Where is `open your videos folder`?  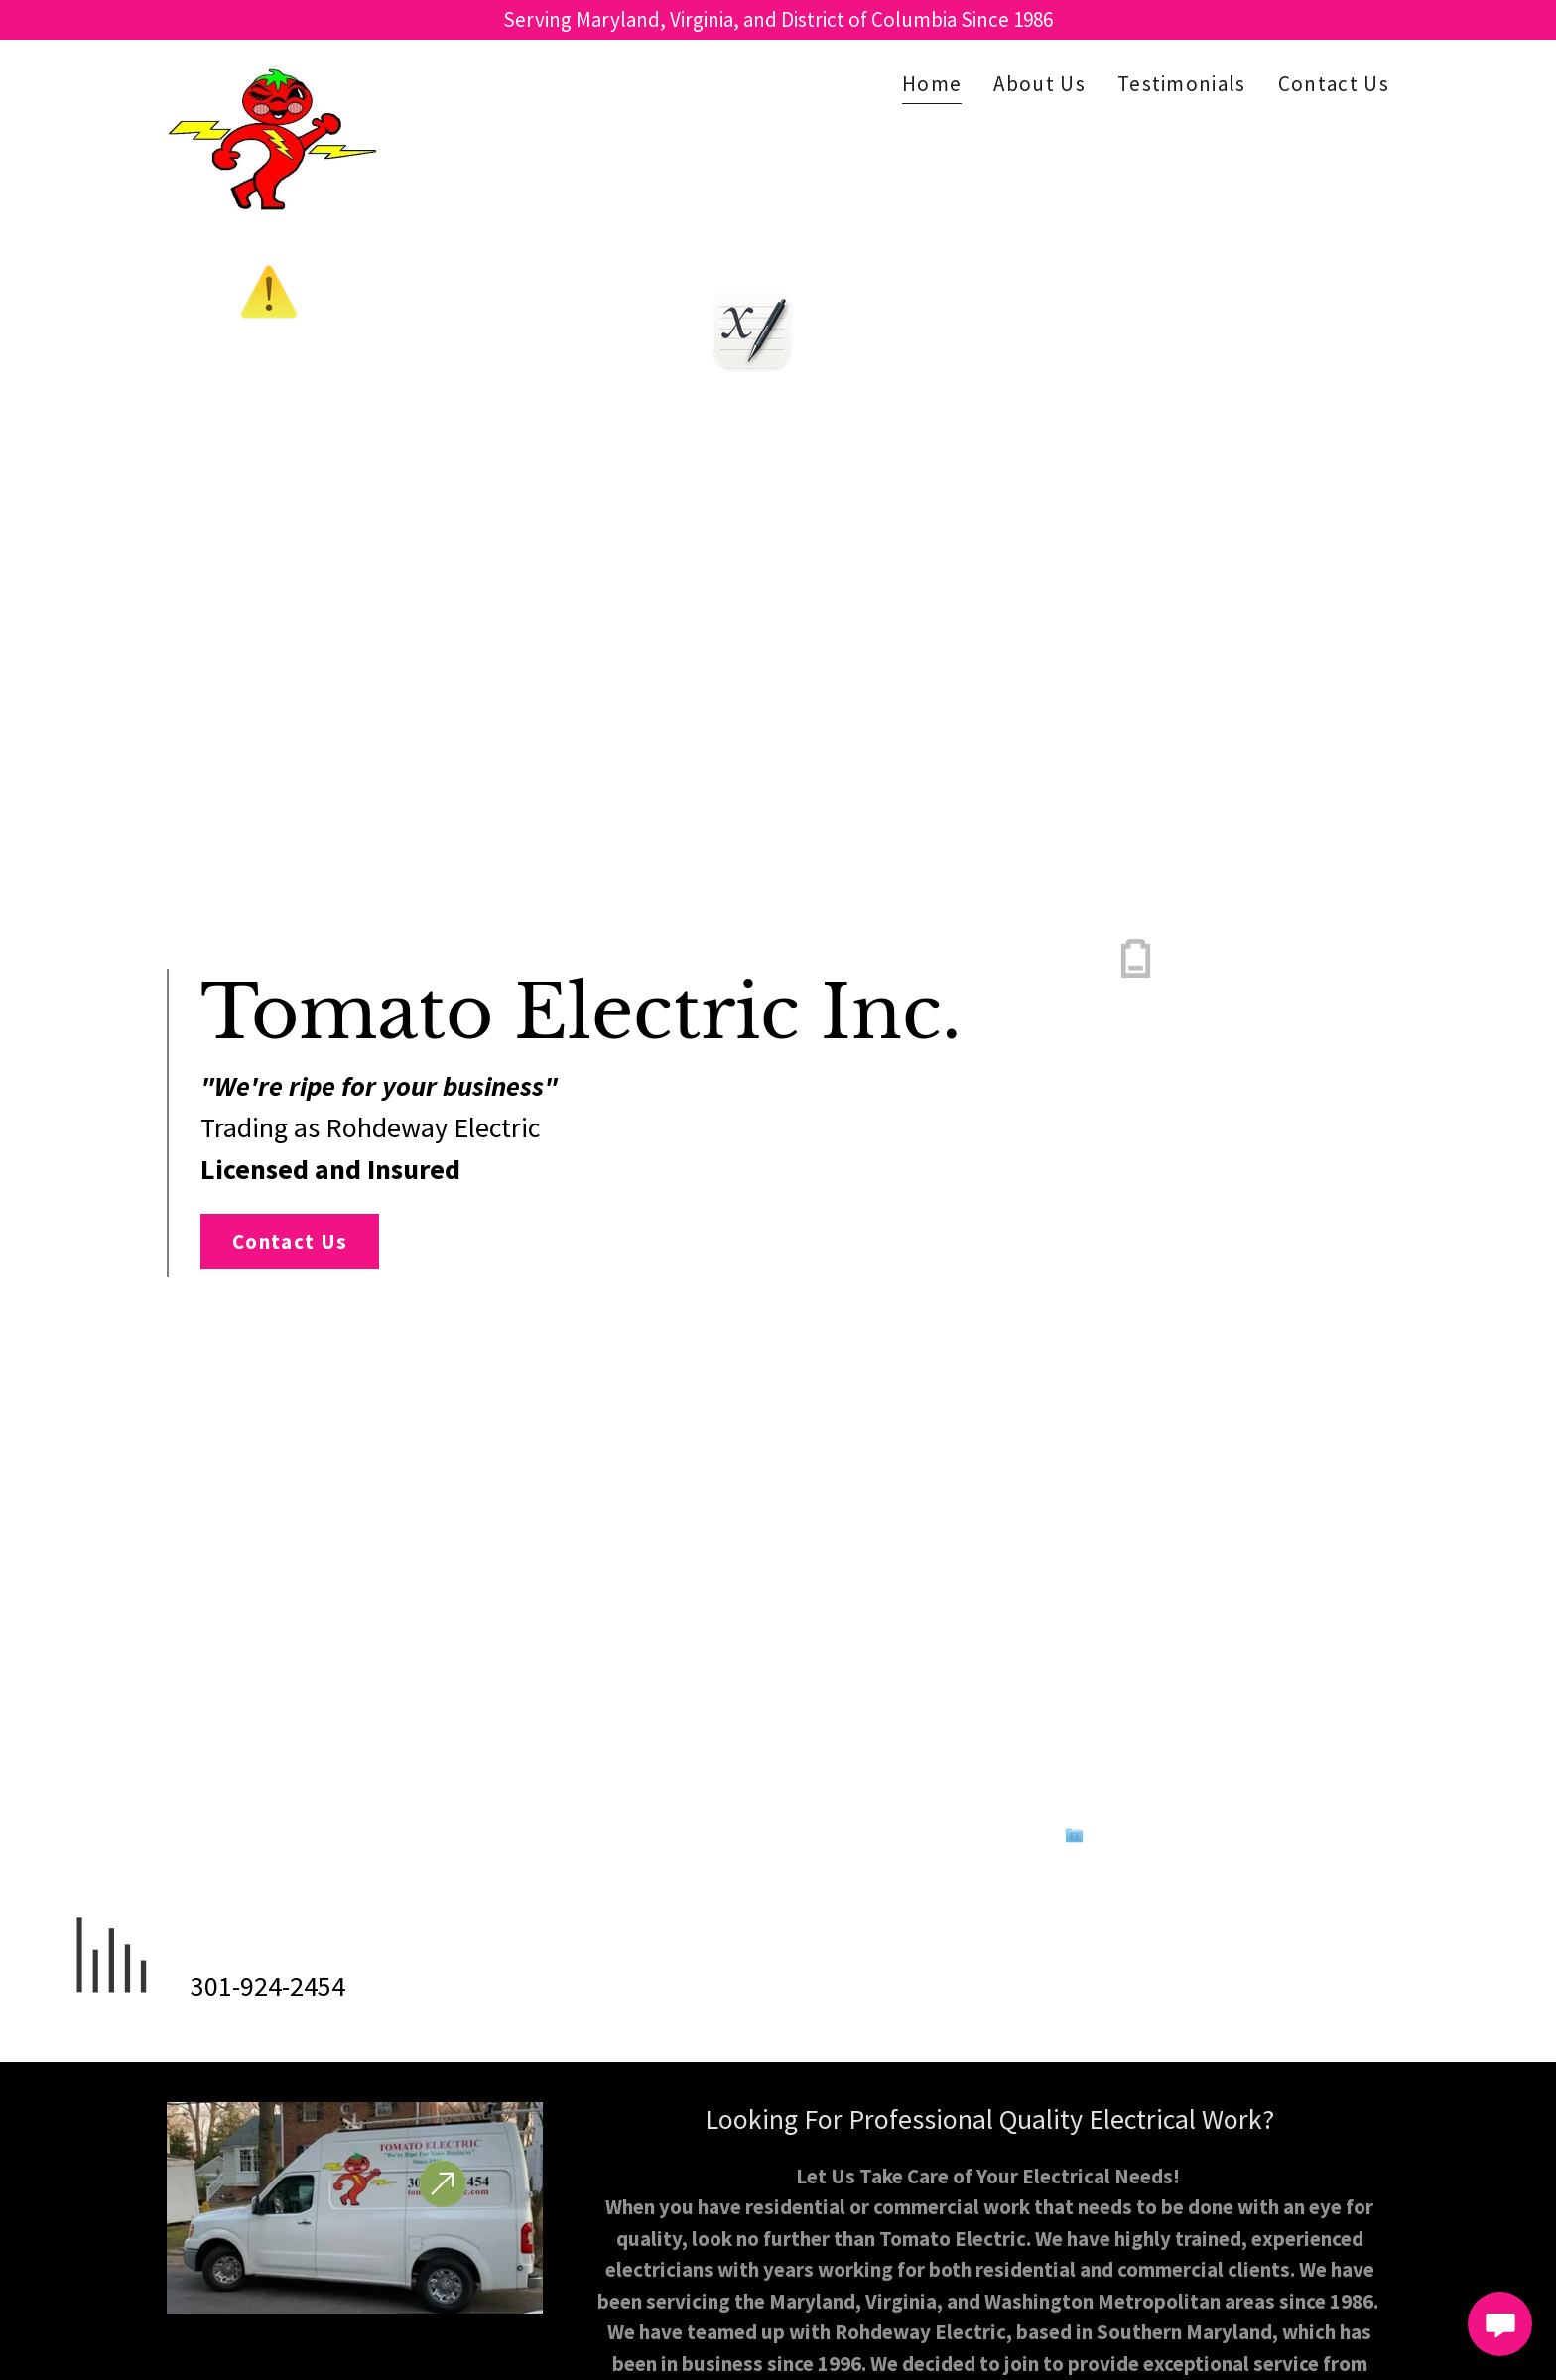 open your videos folder is located at coordinates (1074, 1835).